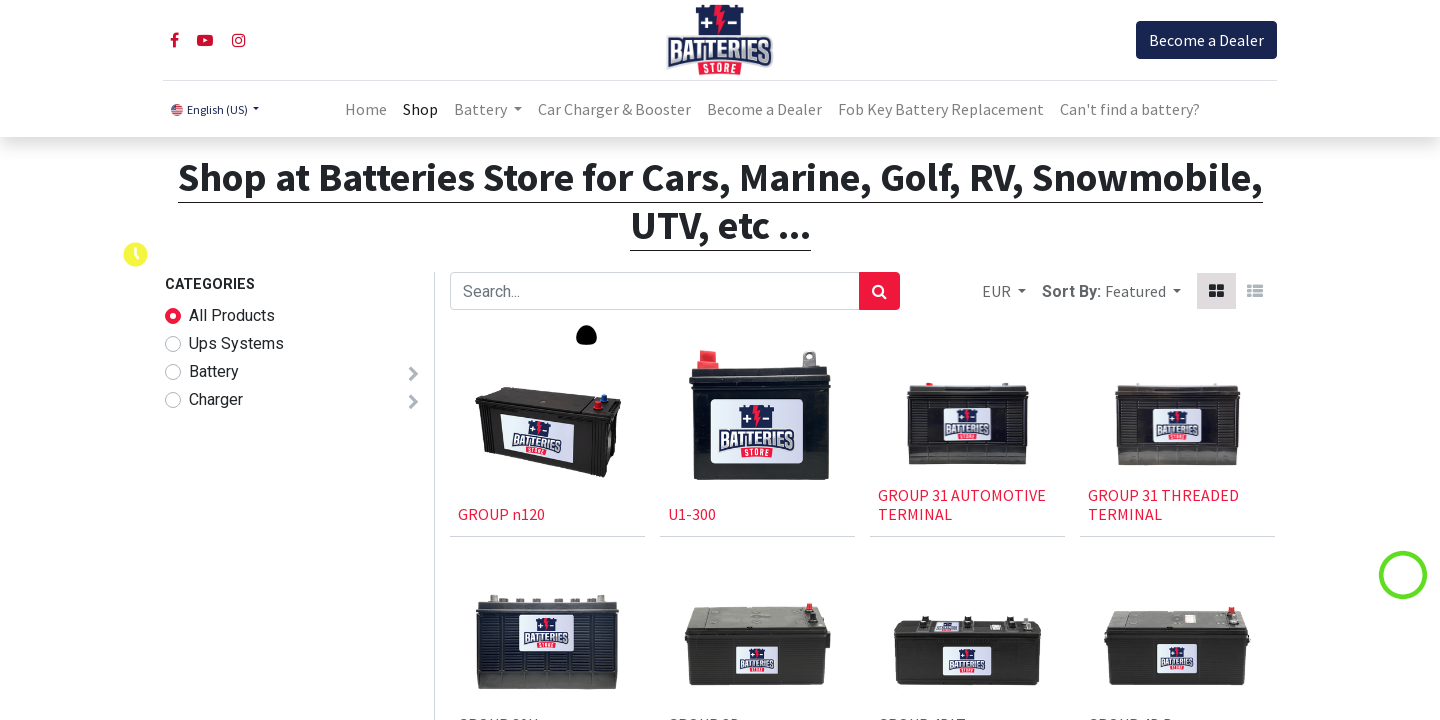 This screenshot has height=720, width=1440. What do you see at coordinates (586, 334) in the screenshot?
I see `decorative blob shape element` at bounding box center [586, 334].